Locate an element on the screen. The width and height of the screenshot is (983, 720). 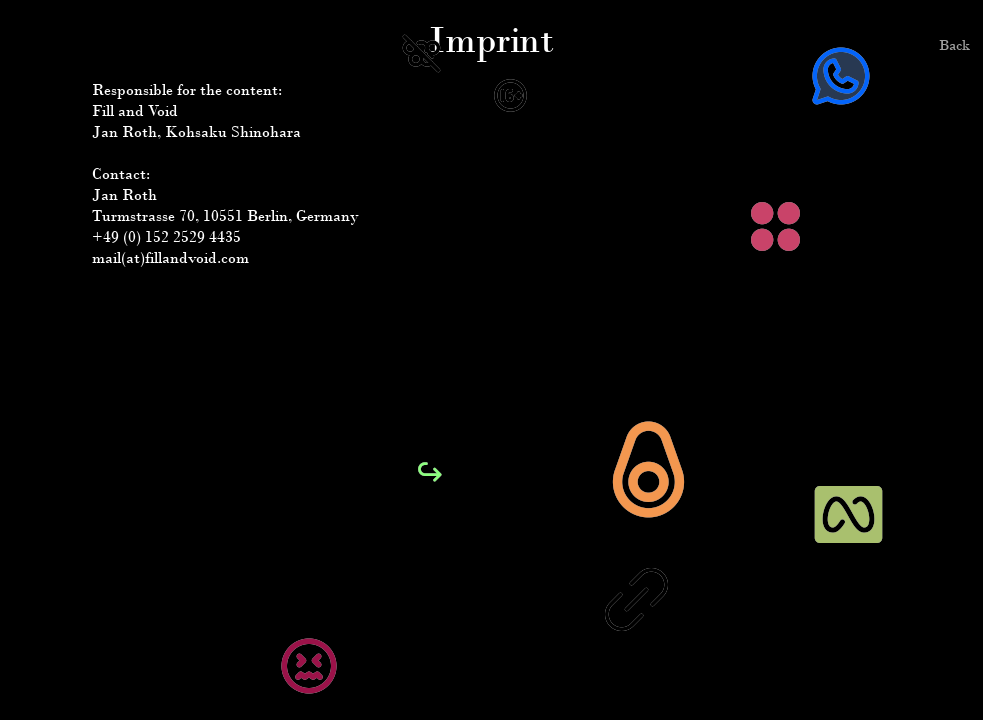
go forward or navigate to next page is located at coordinates (430, 470).